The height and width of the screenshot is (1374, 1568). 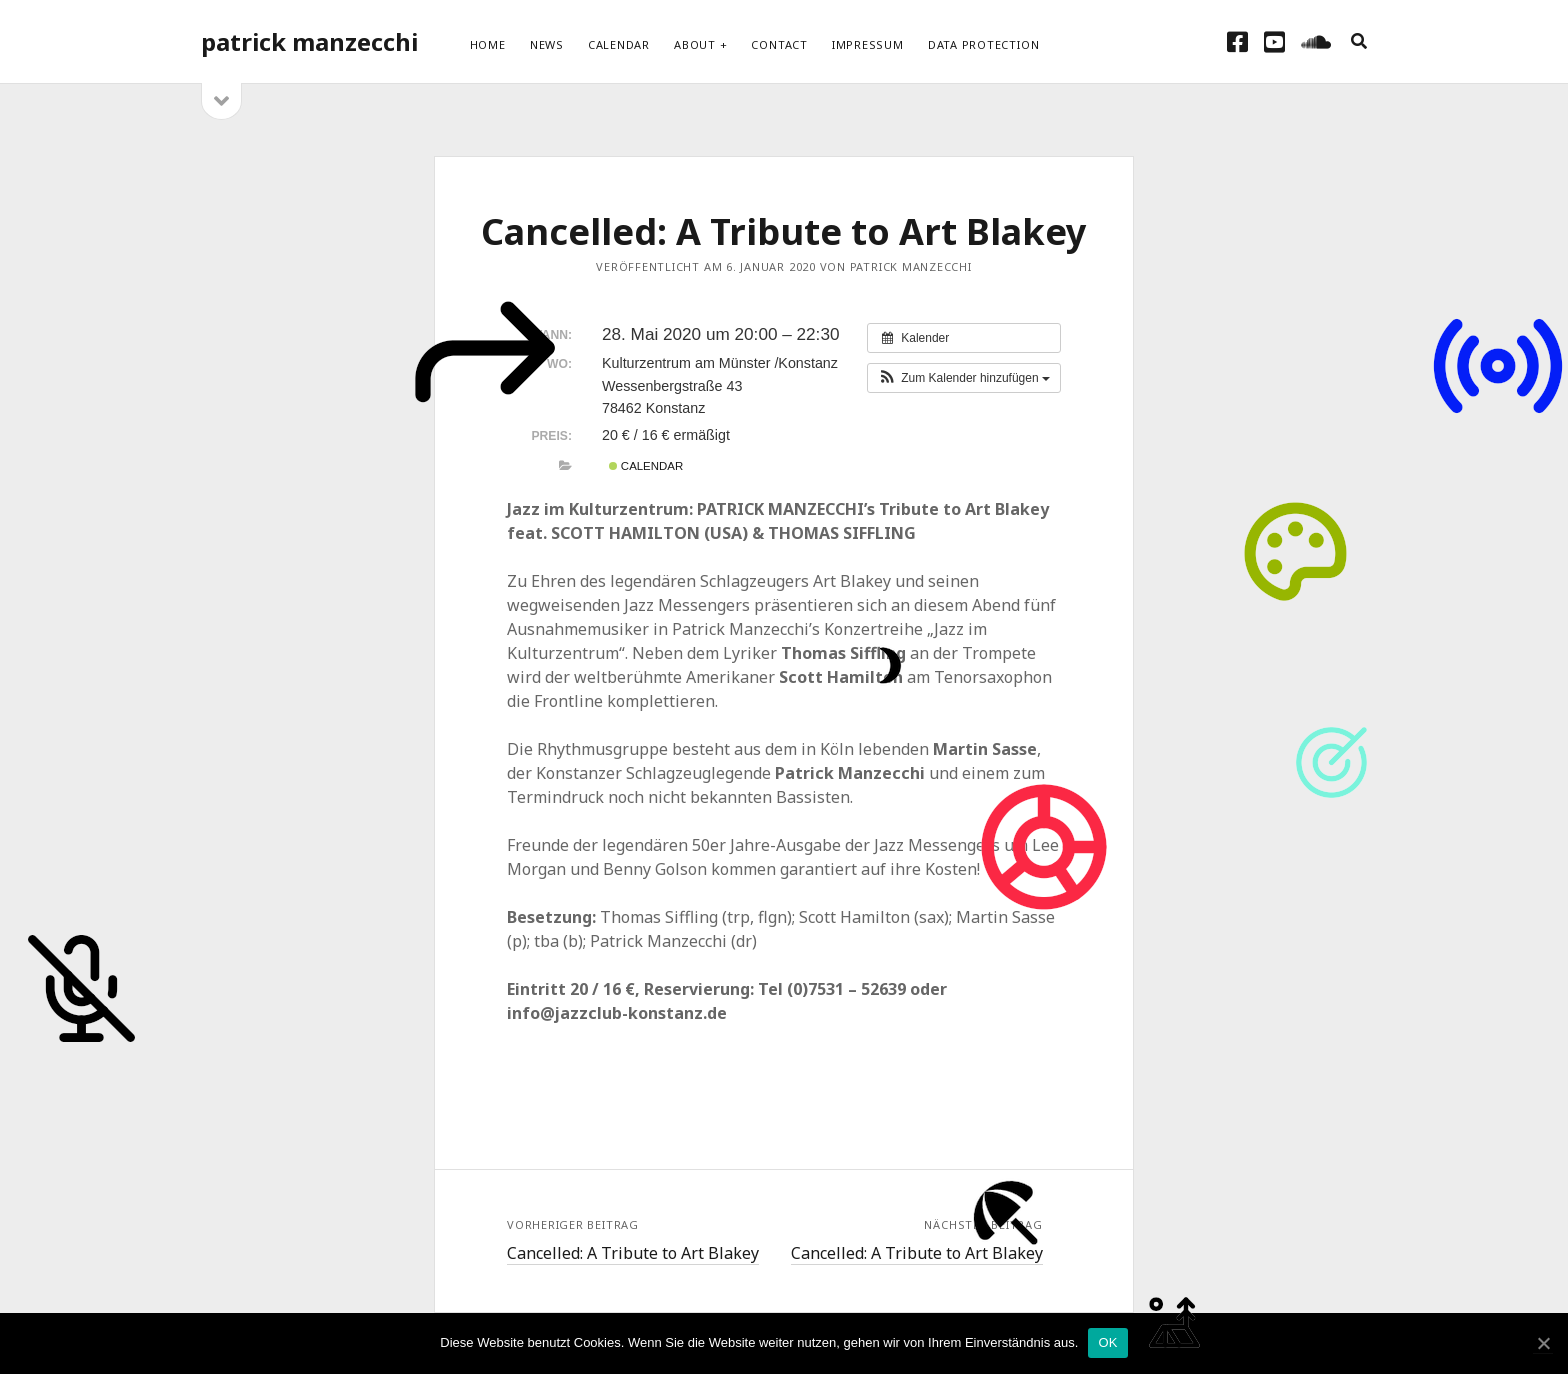 I want to click on mute your microphone, so click(x=81, y=988).